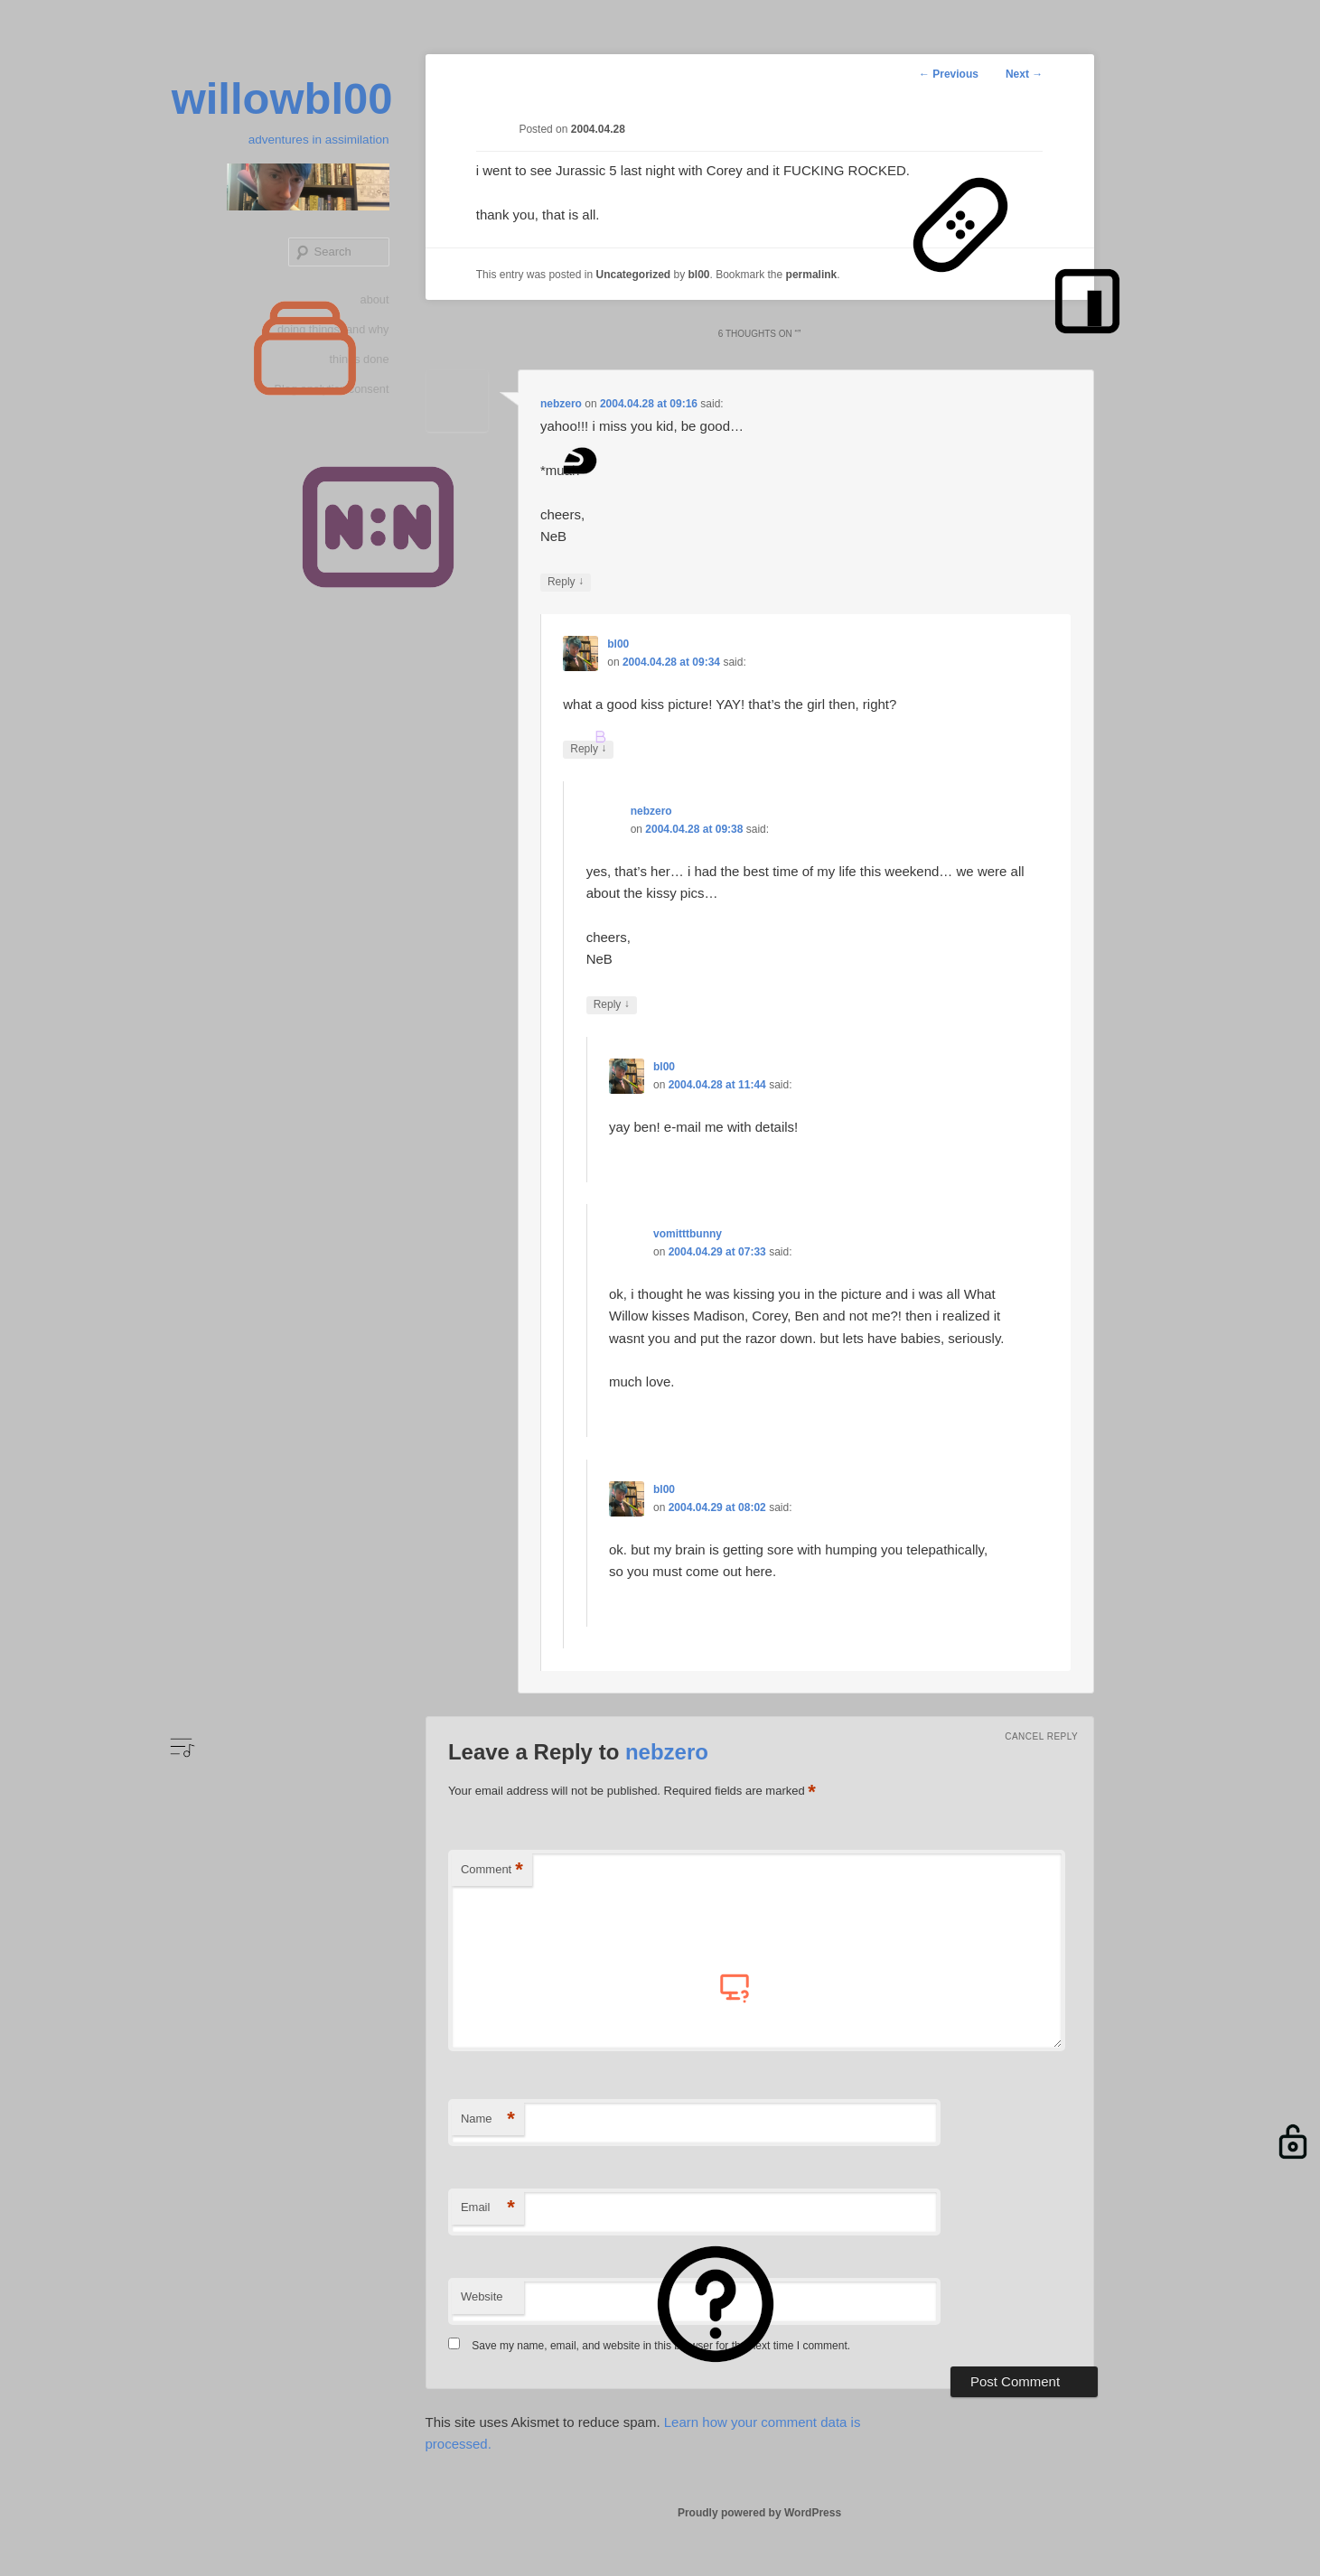 The height and width of the screenshot is (2576, 1320). Describe the element at coordinates (600, 737) in the screenshot. I see `apply bold formatting to selected text` at that location.